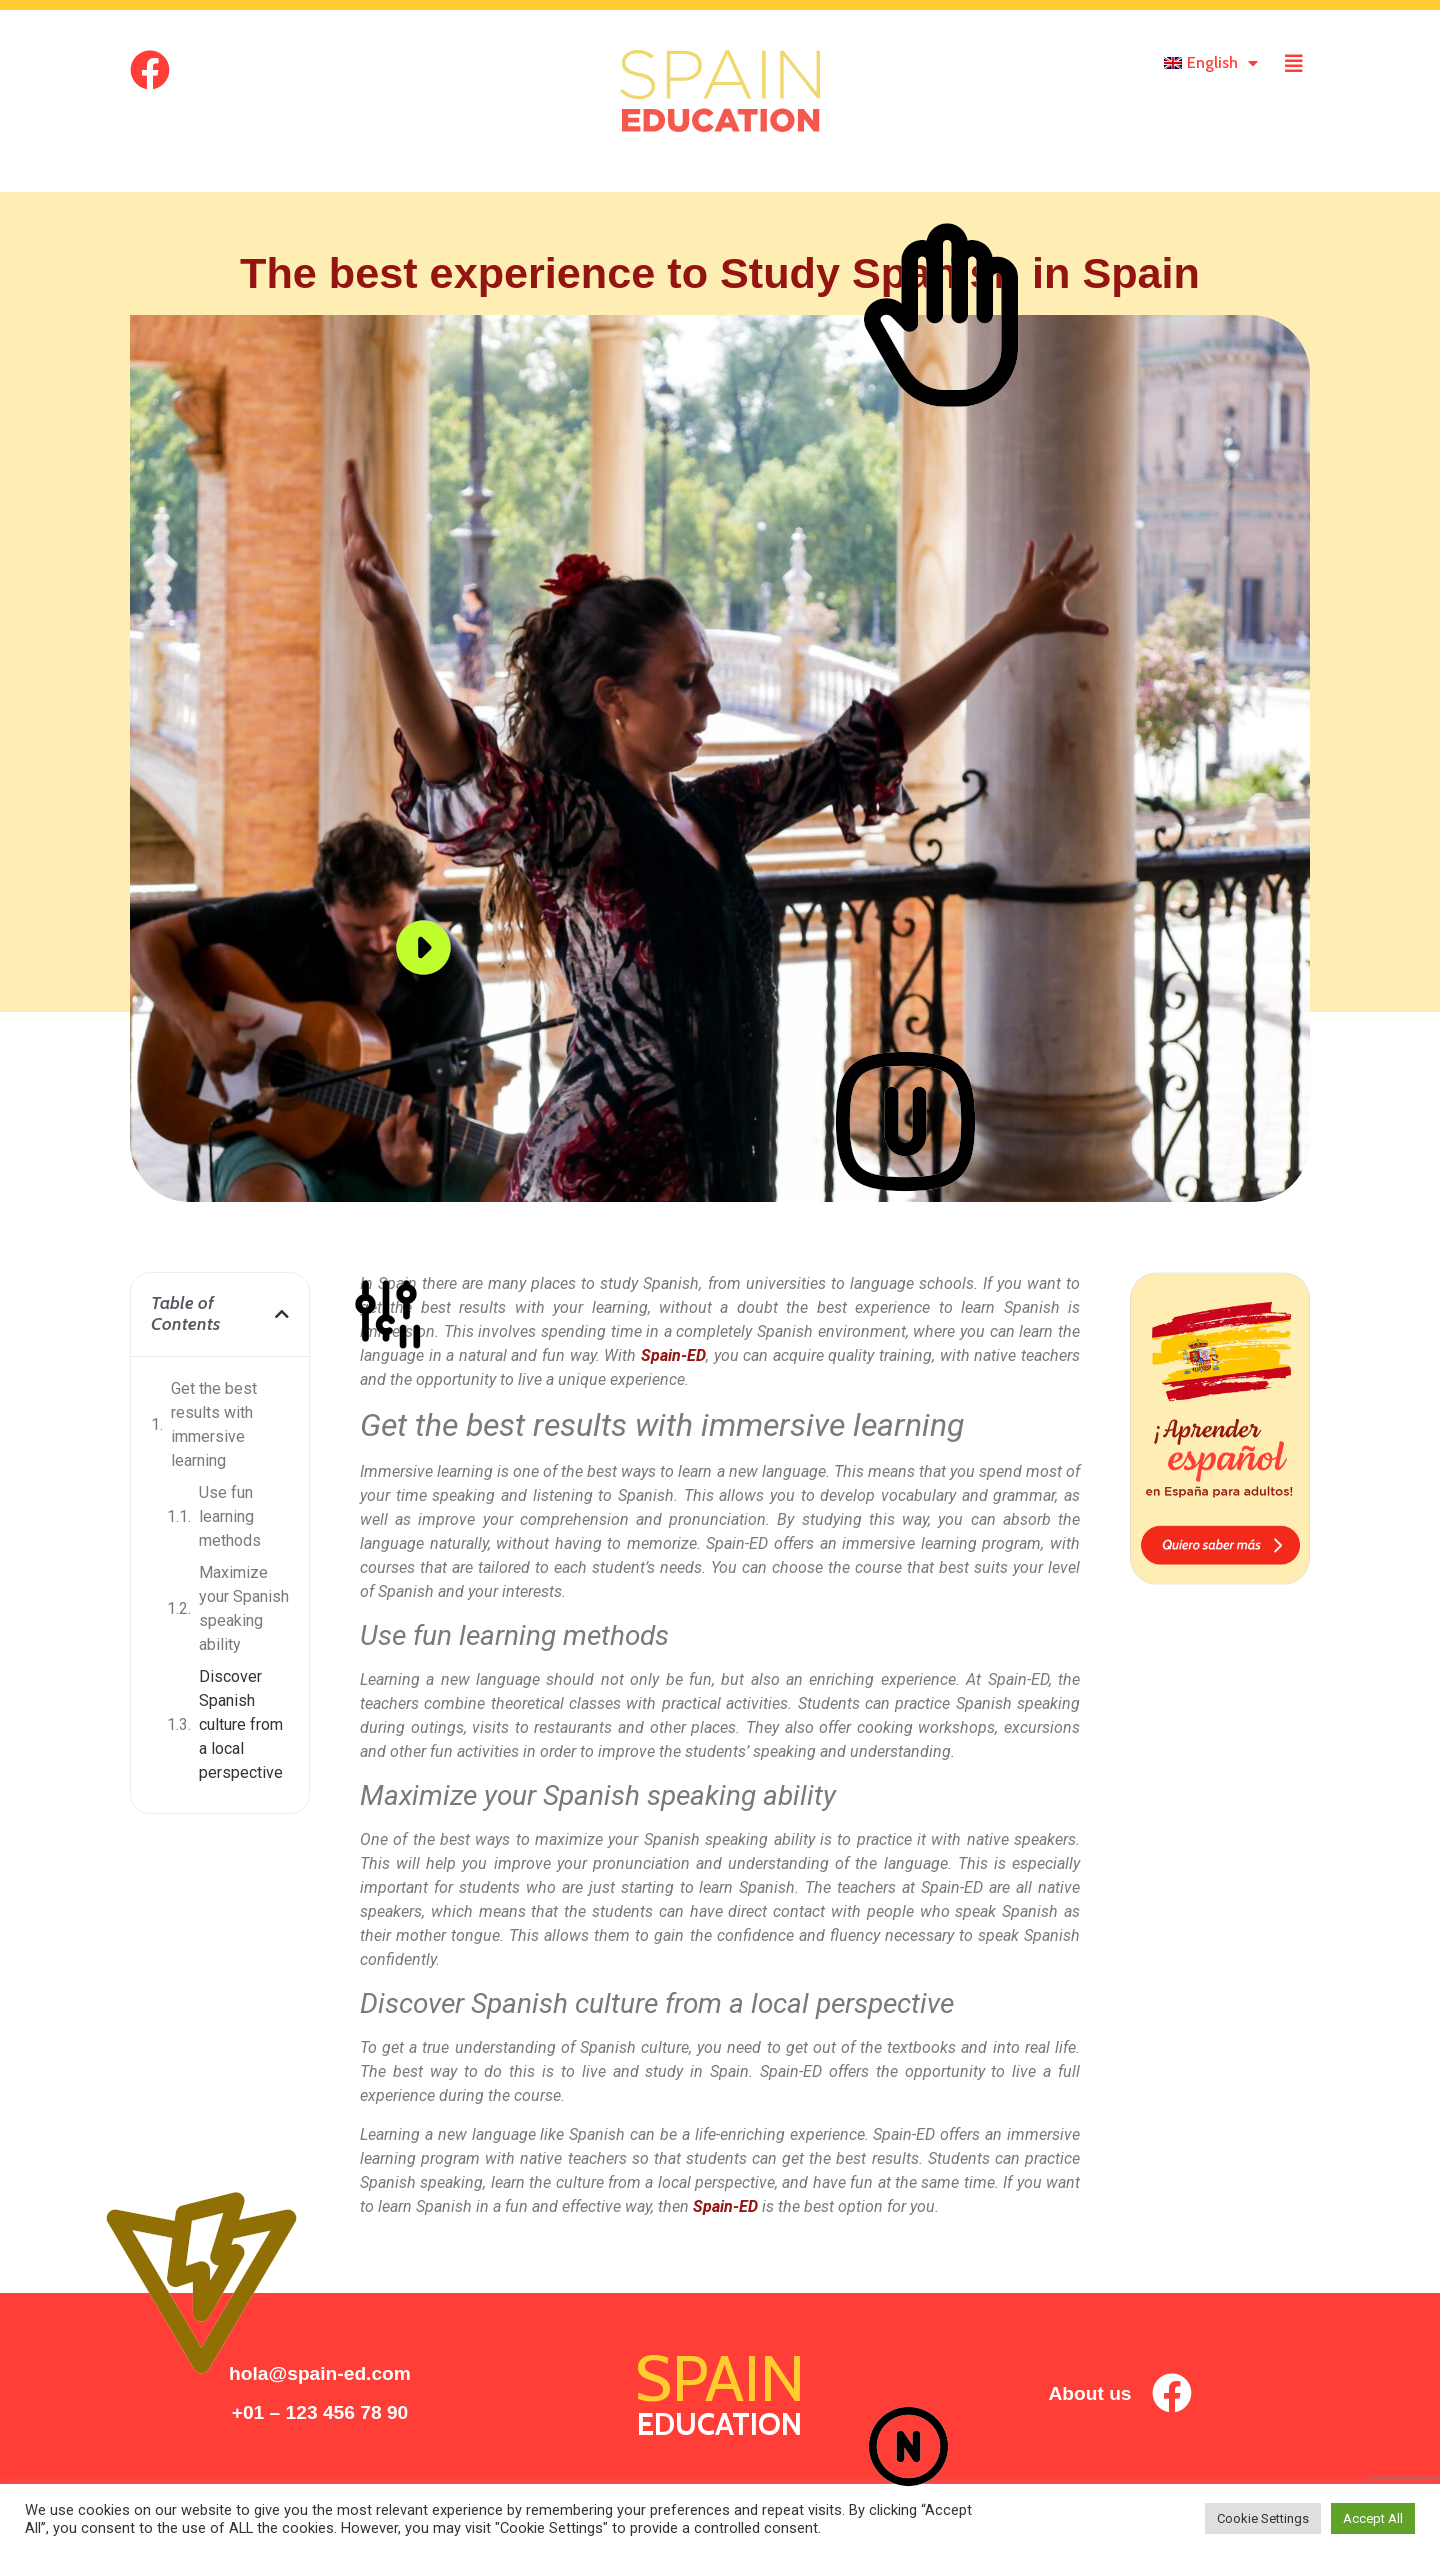  What do you see at coordinates (905, 1121) in the screenshot?
I see `indicates an item starting with the letter U` at bounding box center [905, 1121].